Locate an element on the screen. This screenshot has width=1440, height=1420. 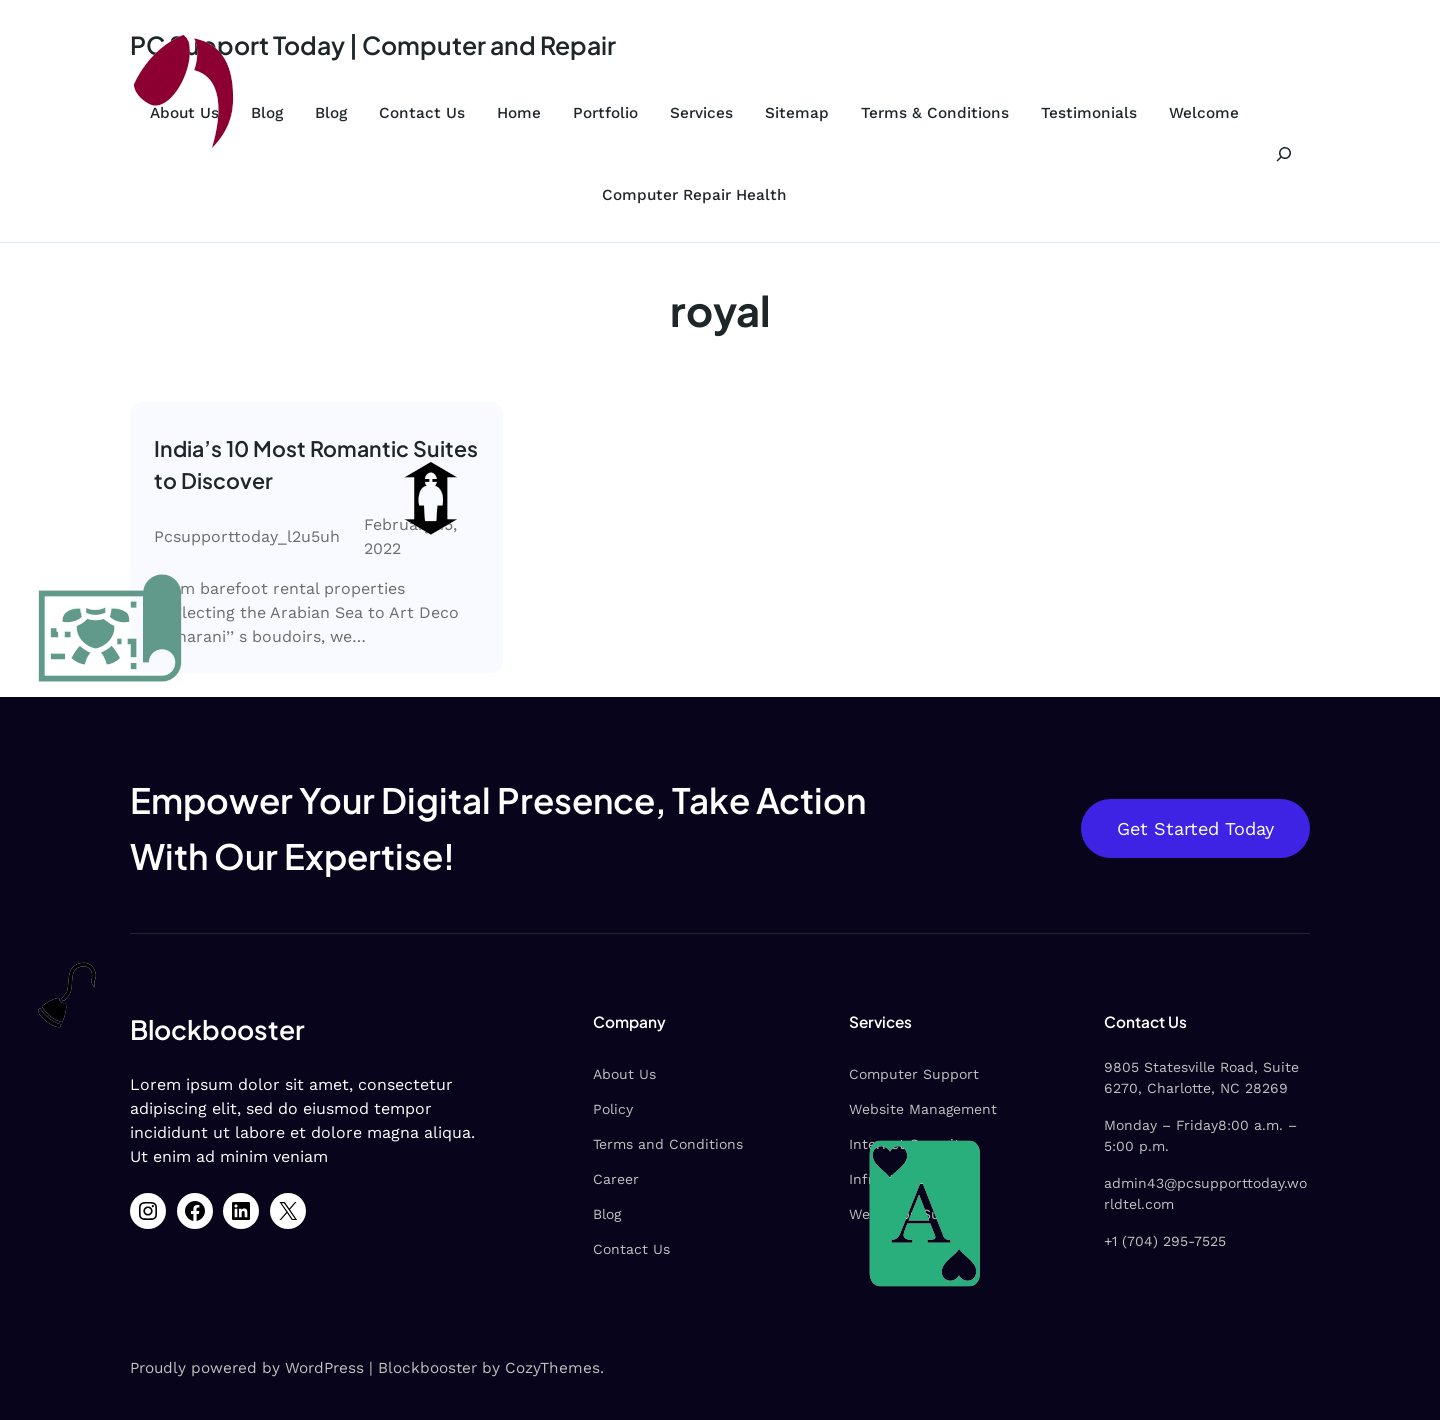
pirate or nautical themed game element is located at coordinates (67, 995).